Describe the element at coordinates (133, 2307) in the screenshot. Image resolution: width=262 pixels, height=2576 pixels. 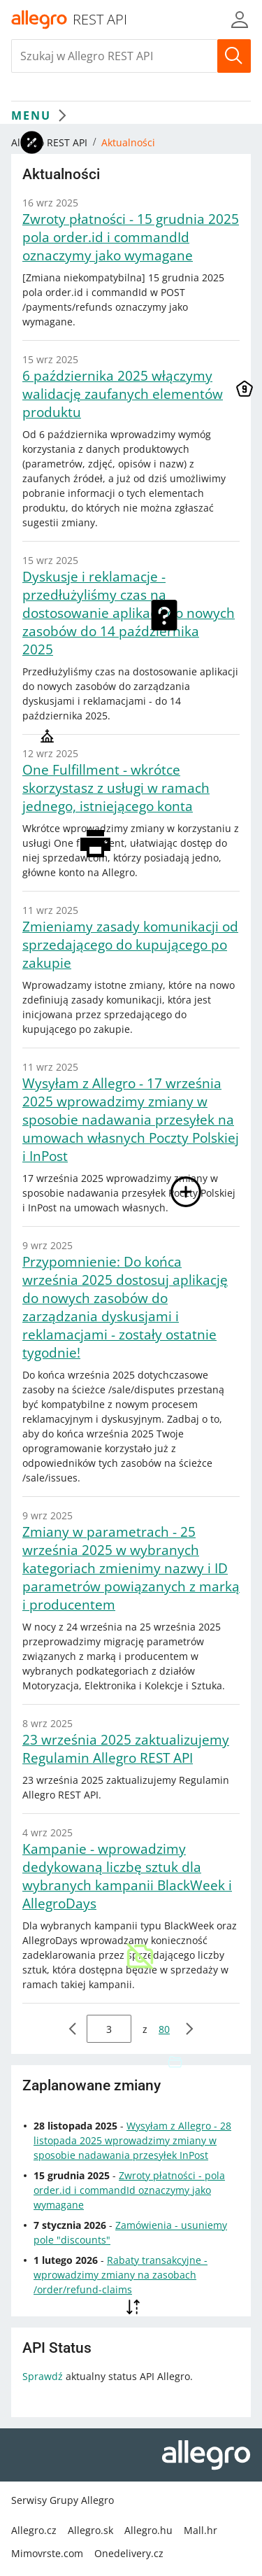
I see `transfer data downward` at that location.